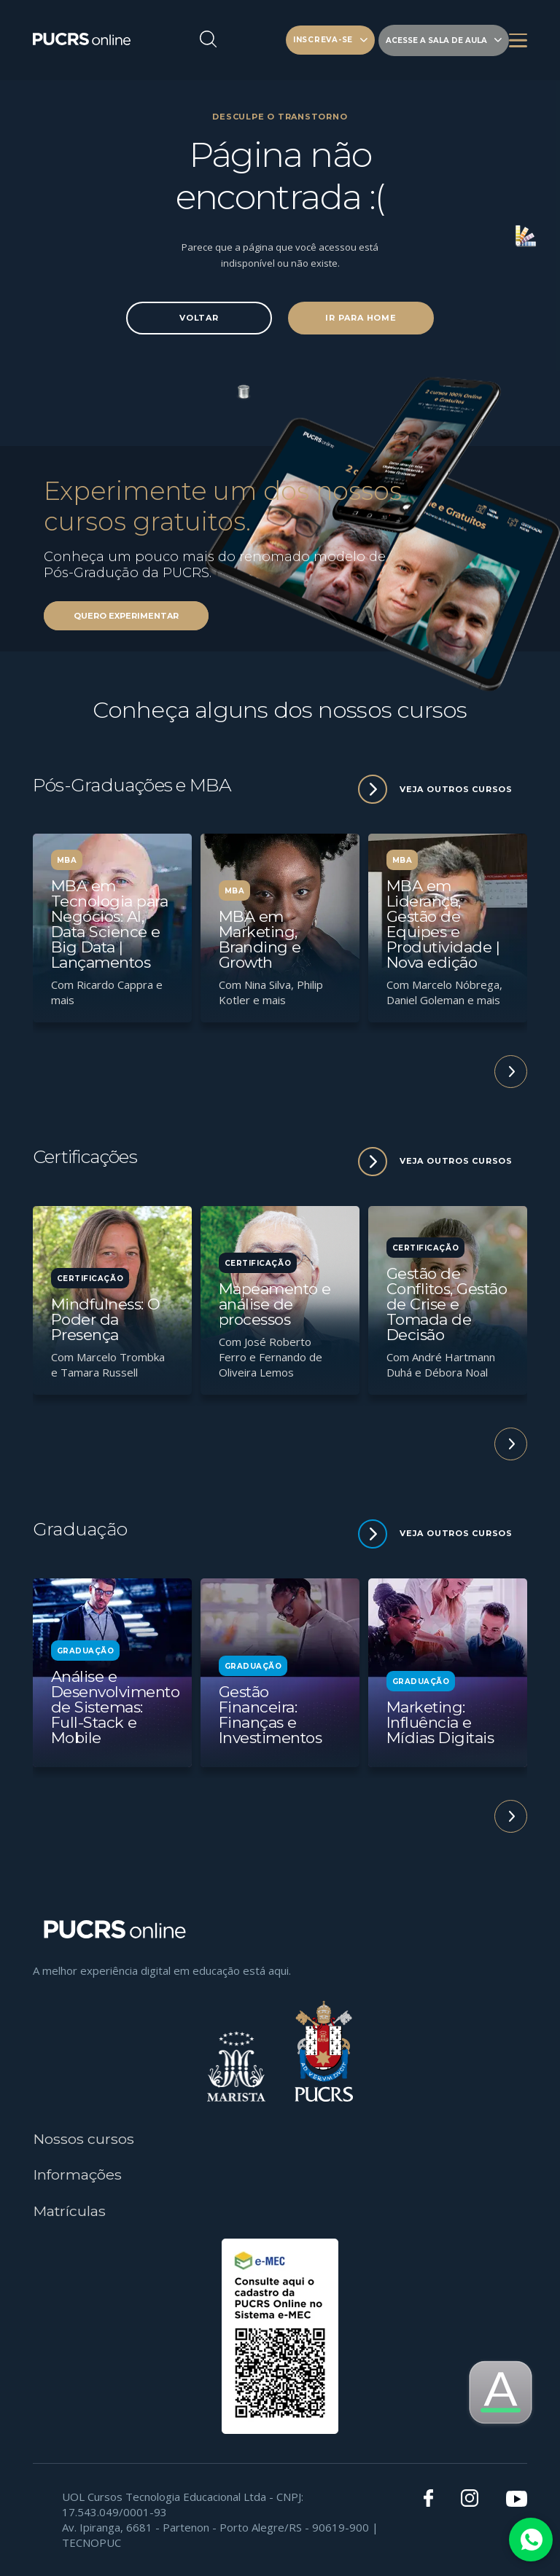 This screenshot has width=560, height=2576. I want to click on enable spell check in text editing, so click(500, 2393).